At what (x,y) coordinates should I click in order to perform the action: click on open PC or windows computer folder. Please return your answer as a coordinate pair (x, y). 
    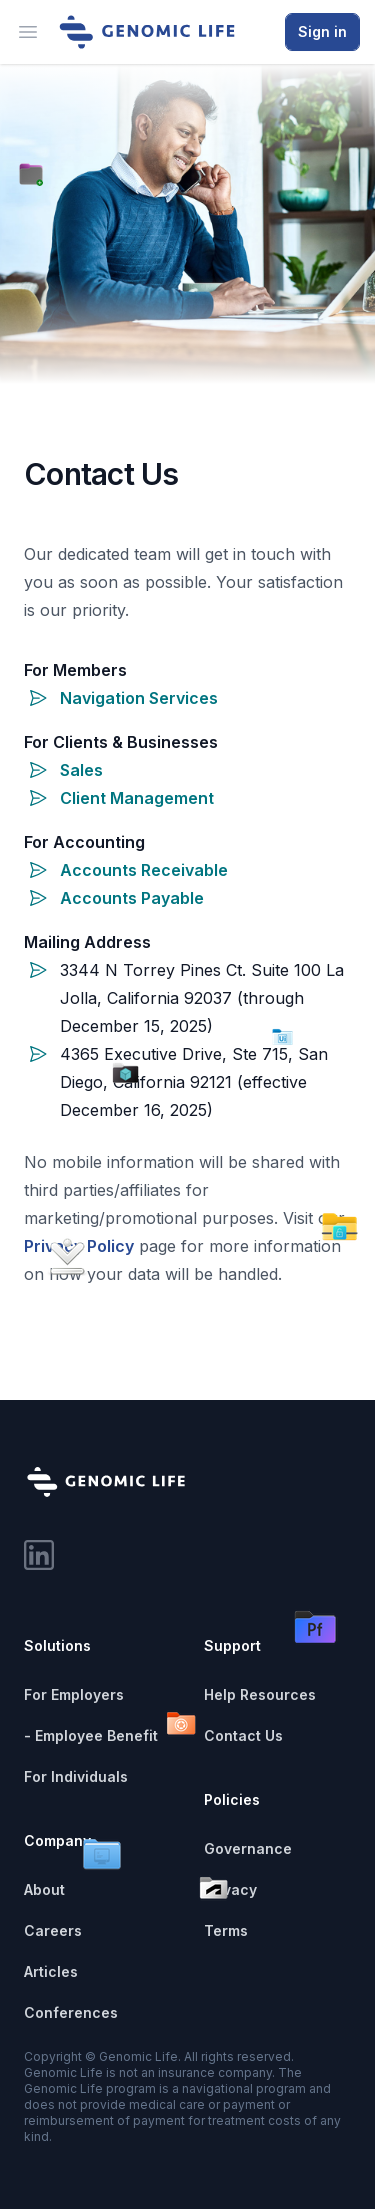
    Looking at the image, I should click on (102, 1854).